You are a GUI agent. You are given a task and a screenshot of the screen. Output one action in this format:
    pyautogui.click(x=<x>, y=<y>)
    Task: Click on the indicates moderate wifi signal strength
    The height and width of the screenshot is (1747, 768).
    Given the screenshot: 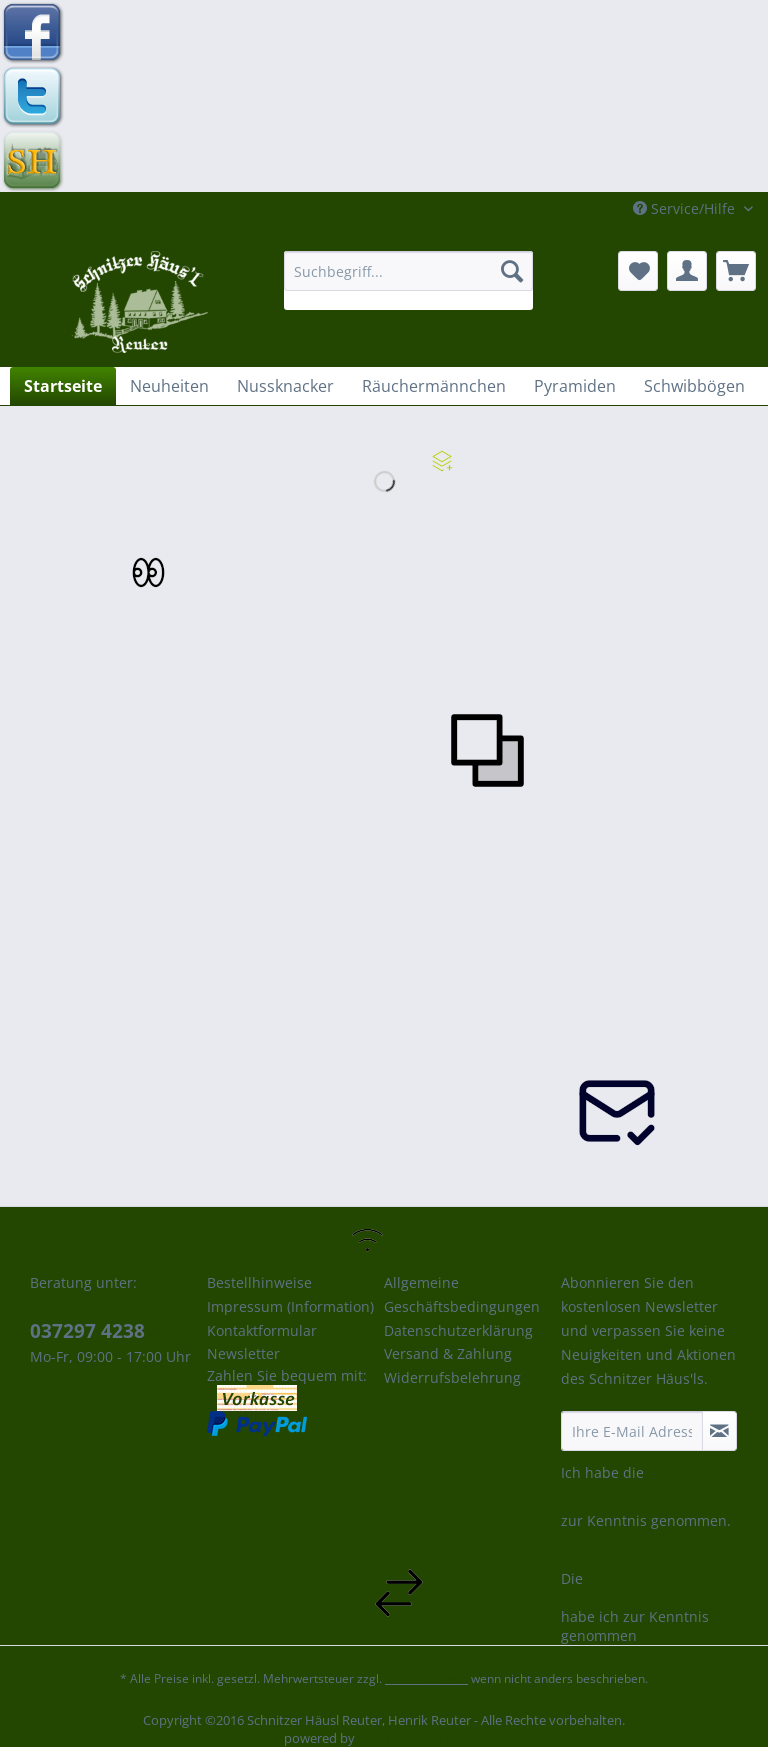 What is the action you would take?
    pyautogui.click(x=367, y=1234)
    